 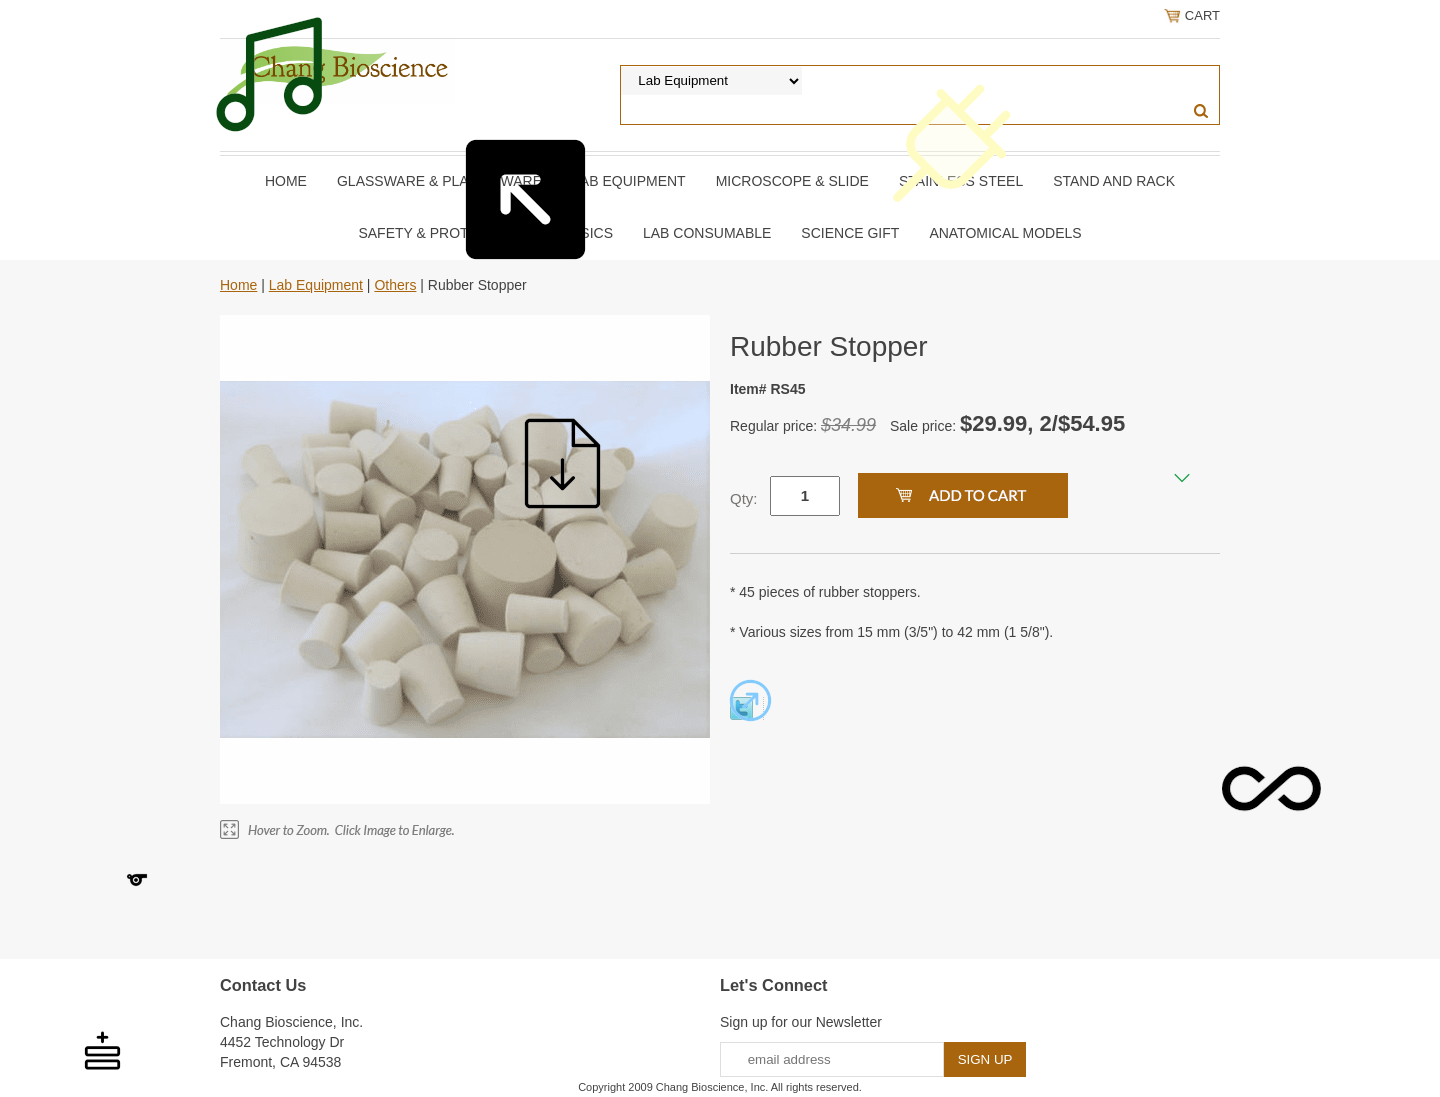 What do you see at coordinates (1271, 788) in the screenshot?
I see `indicates unlimited or infinite option` at bounding box center [1271, 788].